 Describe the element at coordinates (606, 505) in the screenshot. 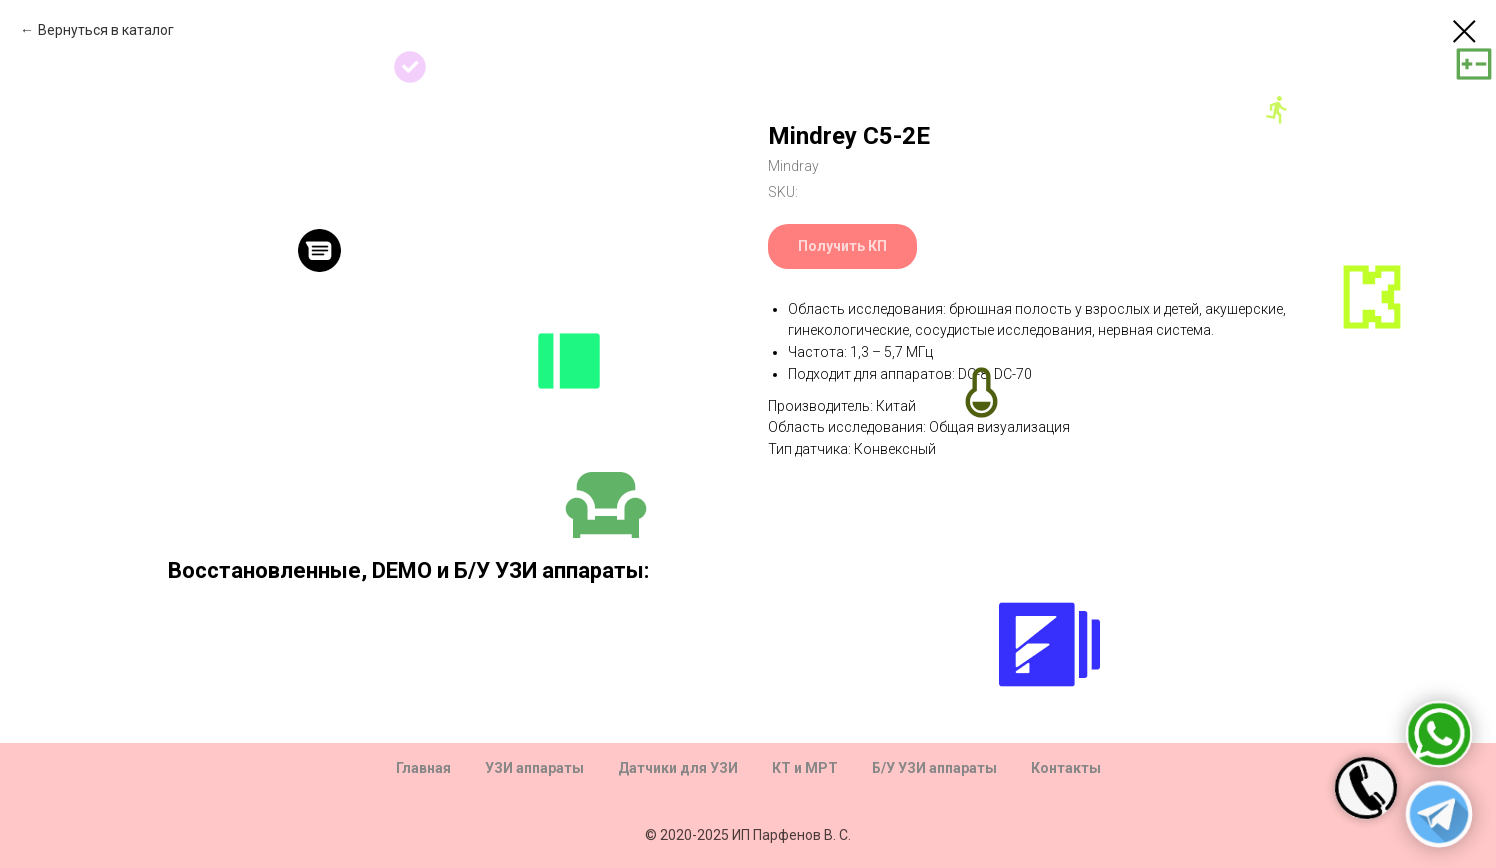

I see `browse furniture or home decor items` at that location.